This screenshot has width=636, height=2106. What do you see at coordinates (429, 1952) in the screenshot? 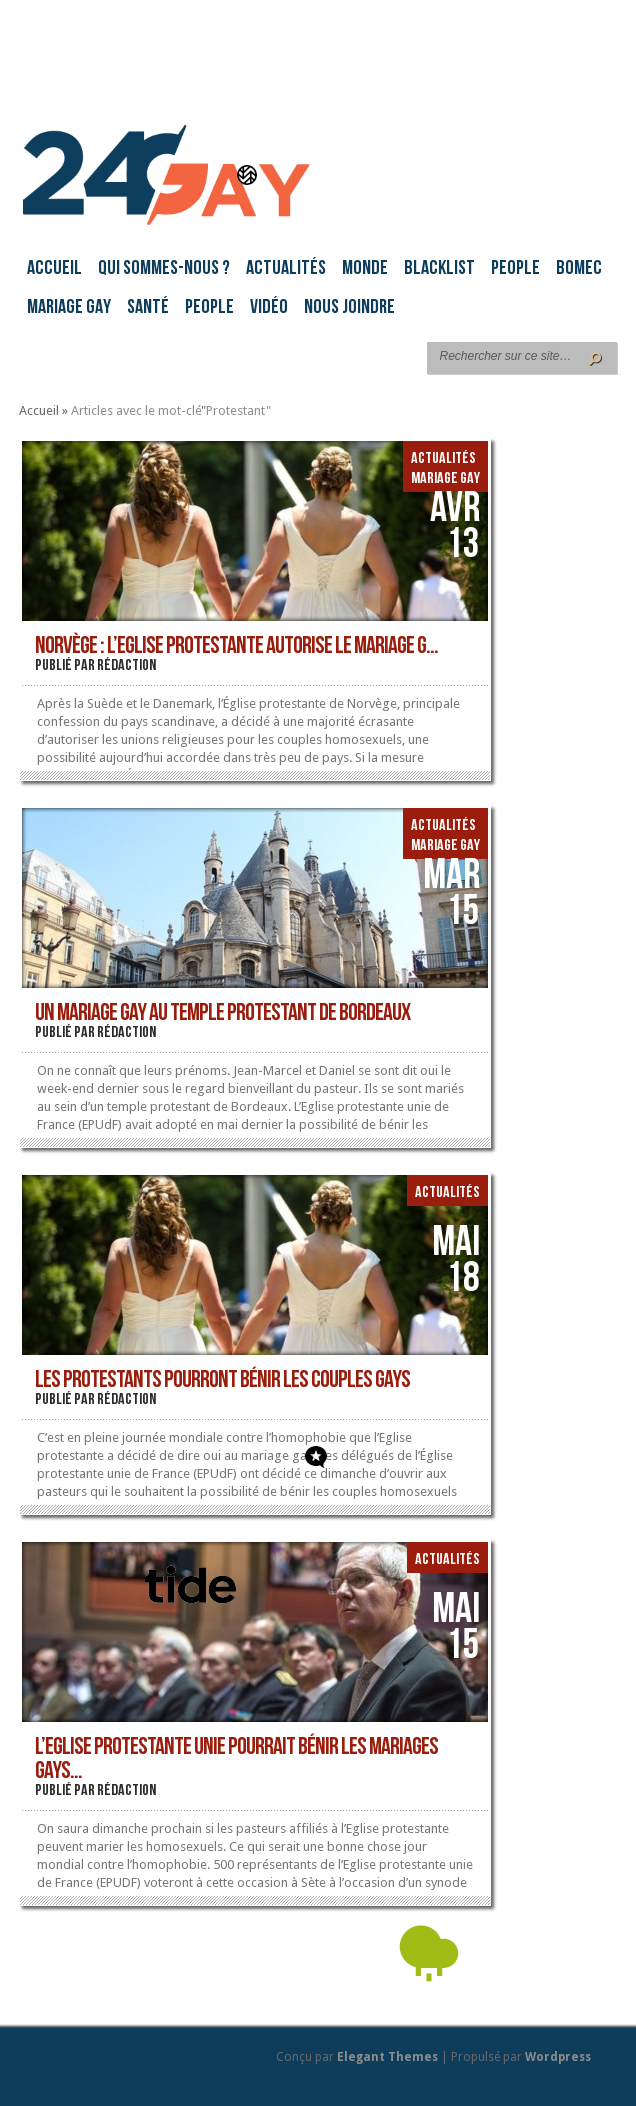
I see `indicates rainy weather conditions` at bounding box center [429, 1952].